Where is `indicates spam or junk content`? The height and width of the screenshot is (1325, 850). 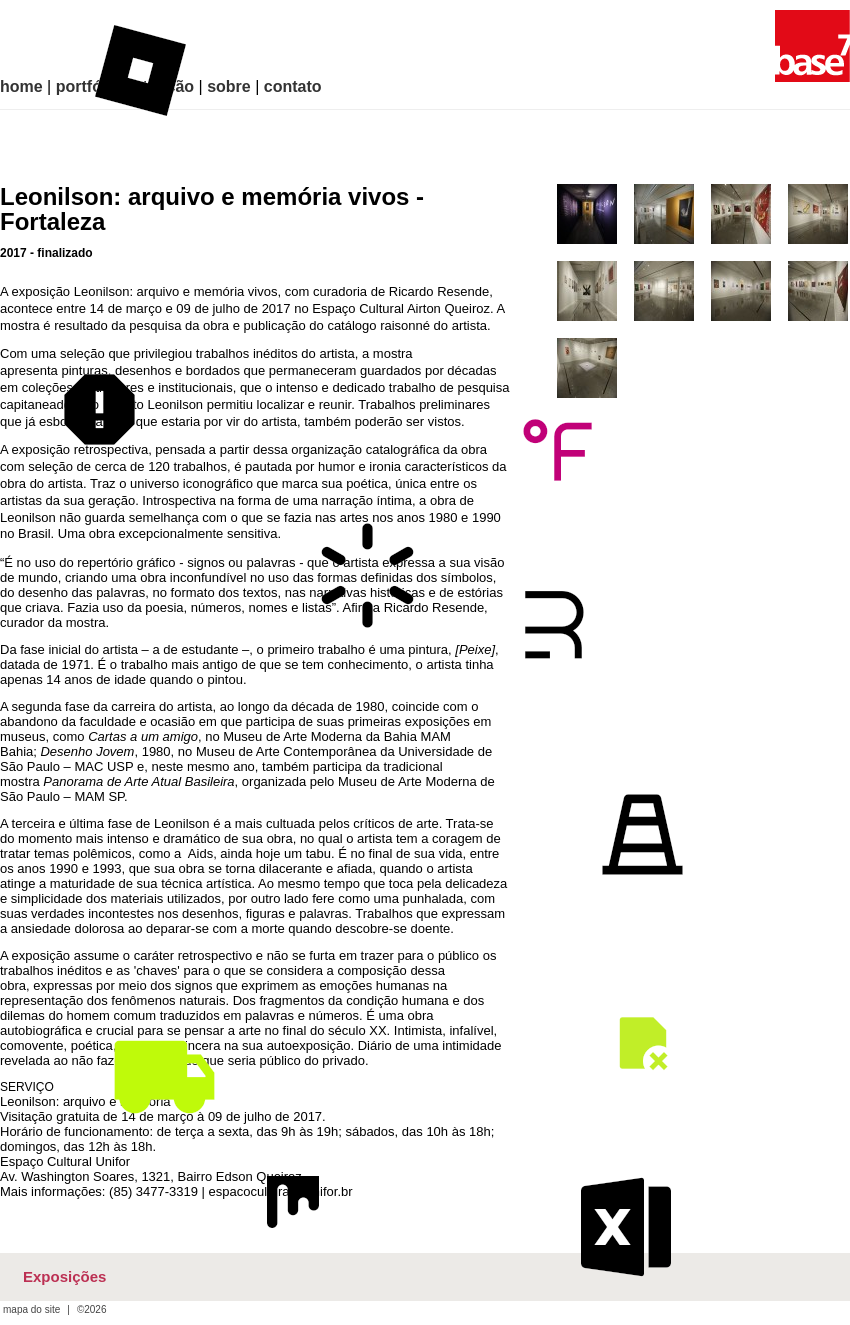 indicates spam or junk content is located at coordinates (99, 409).